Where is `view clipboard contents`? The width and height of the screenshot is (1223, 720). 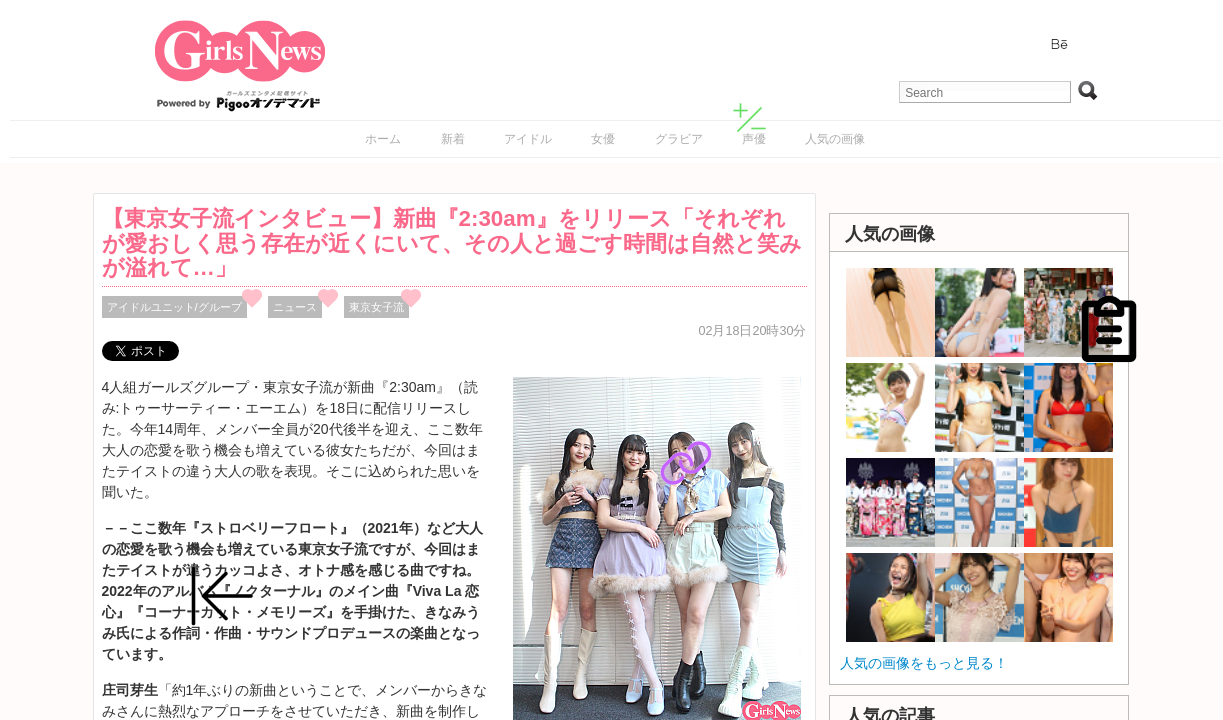 view clipboard contents is located at coordinates (1109, 330).